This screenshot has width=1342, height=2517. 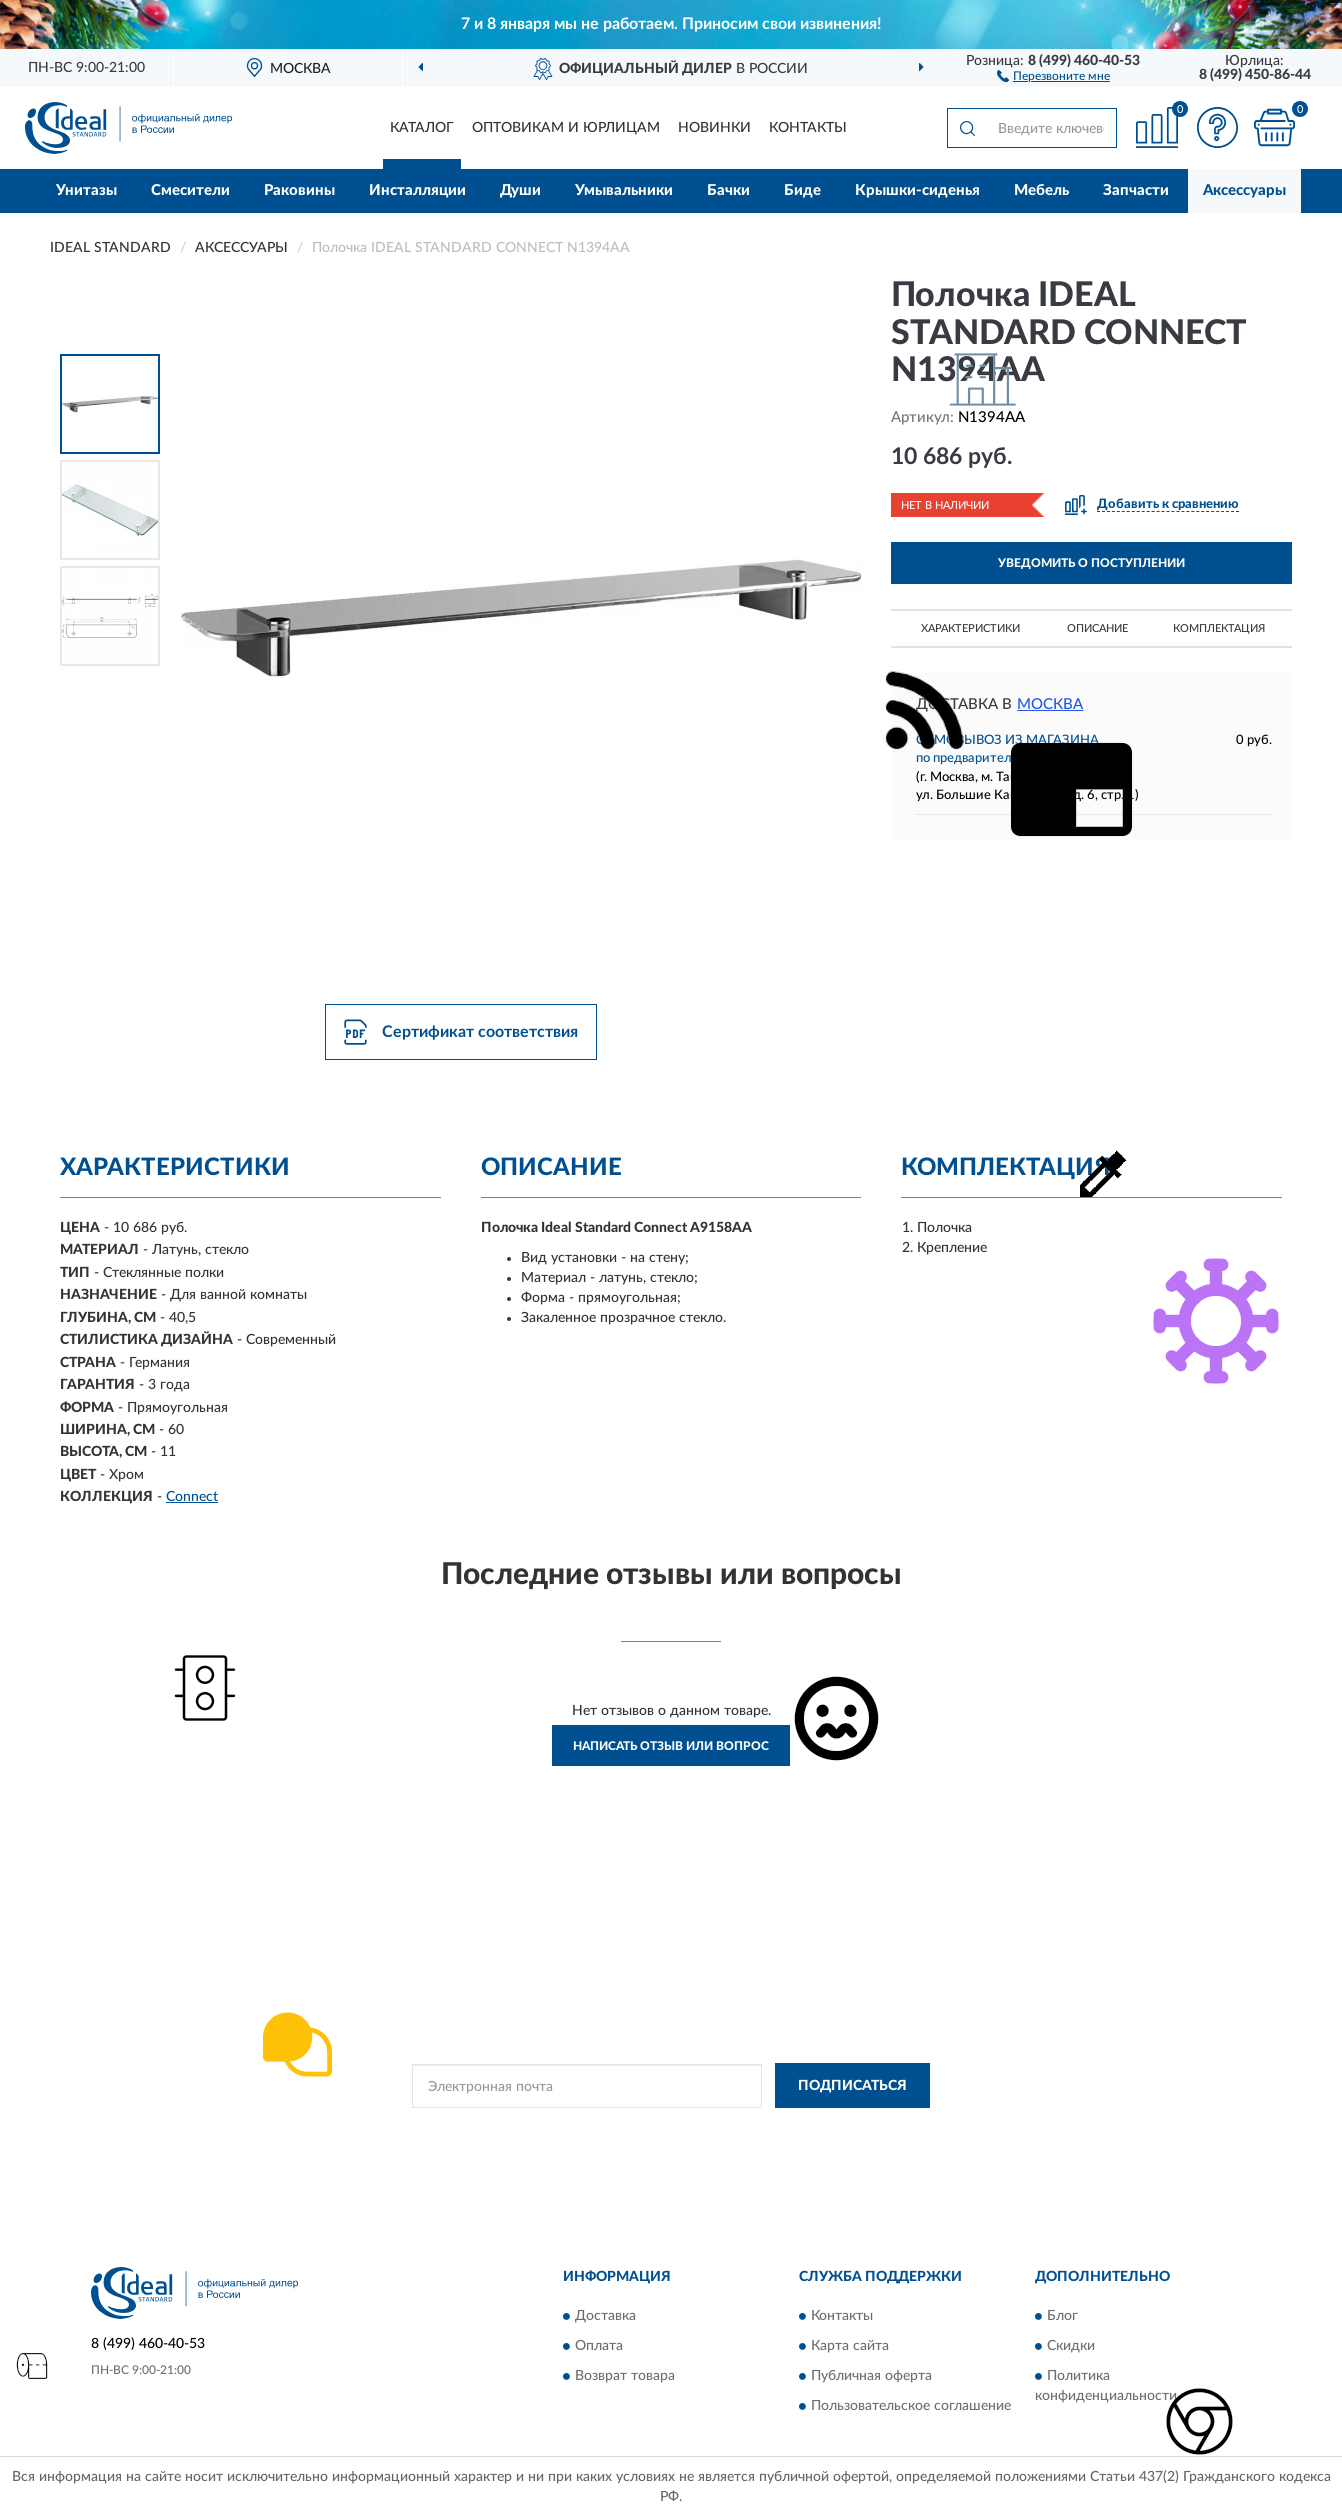 I want to click on traffic or signal status indicator, so click(x=205, y=1688).